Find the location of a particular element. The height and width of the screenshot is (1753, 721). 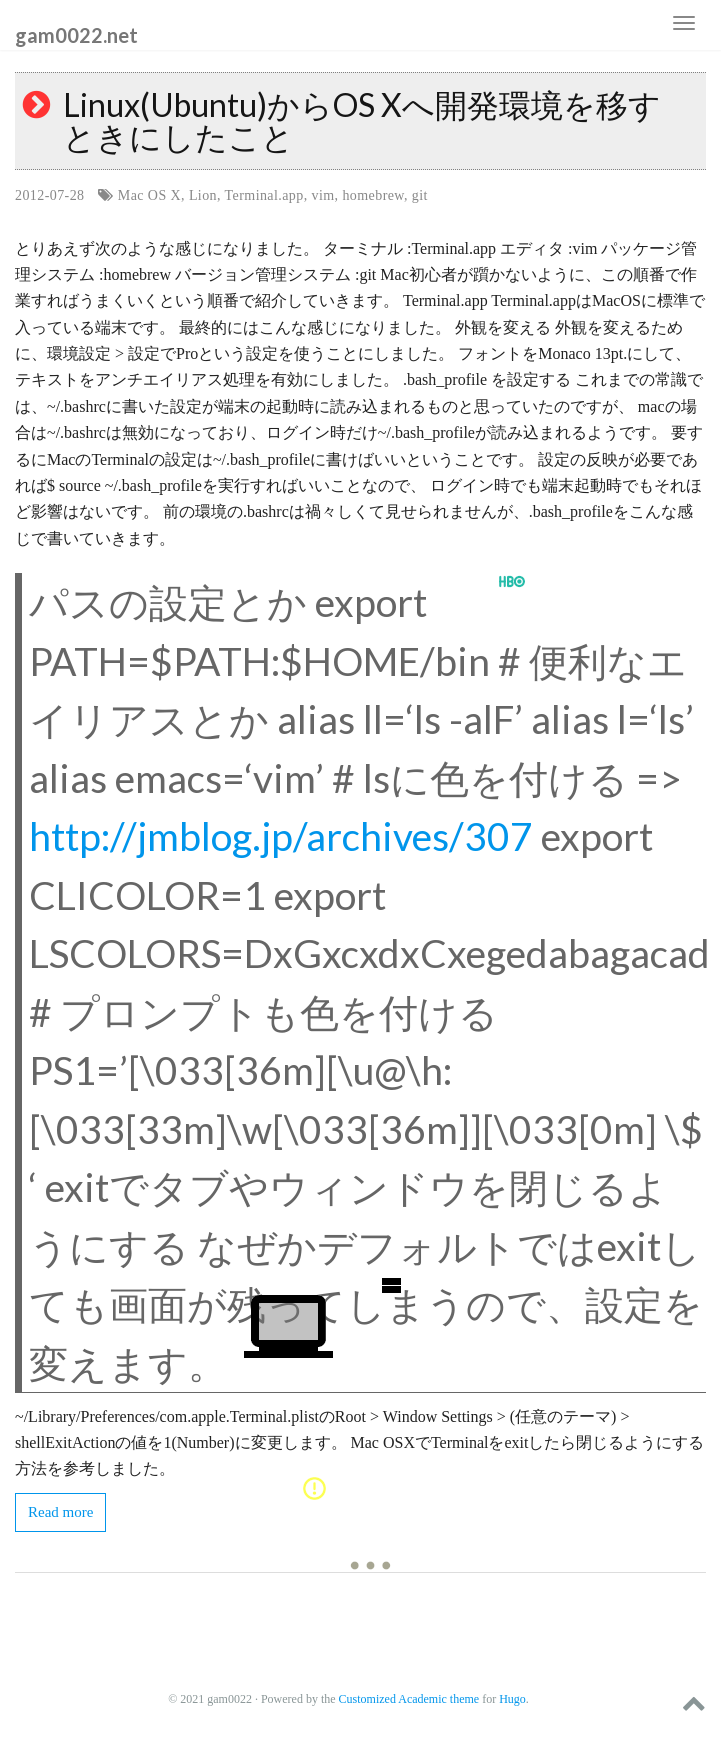

access windows laptop or PC settings is located at coordinates (288, 1328).